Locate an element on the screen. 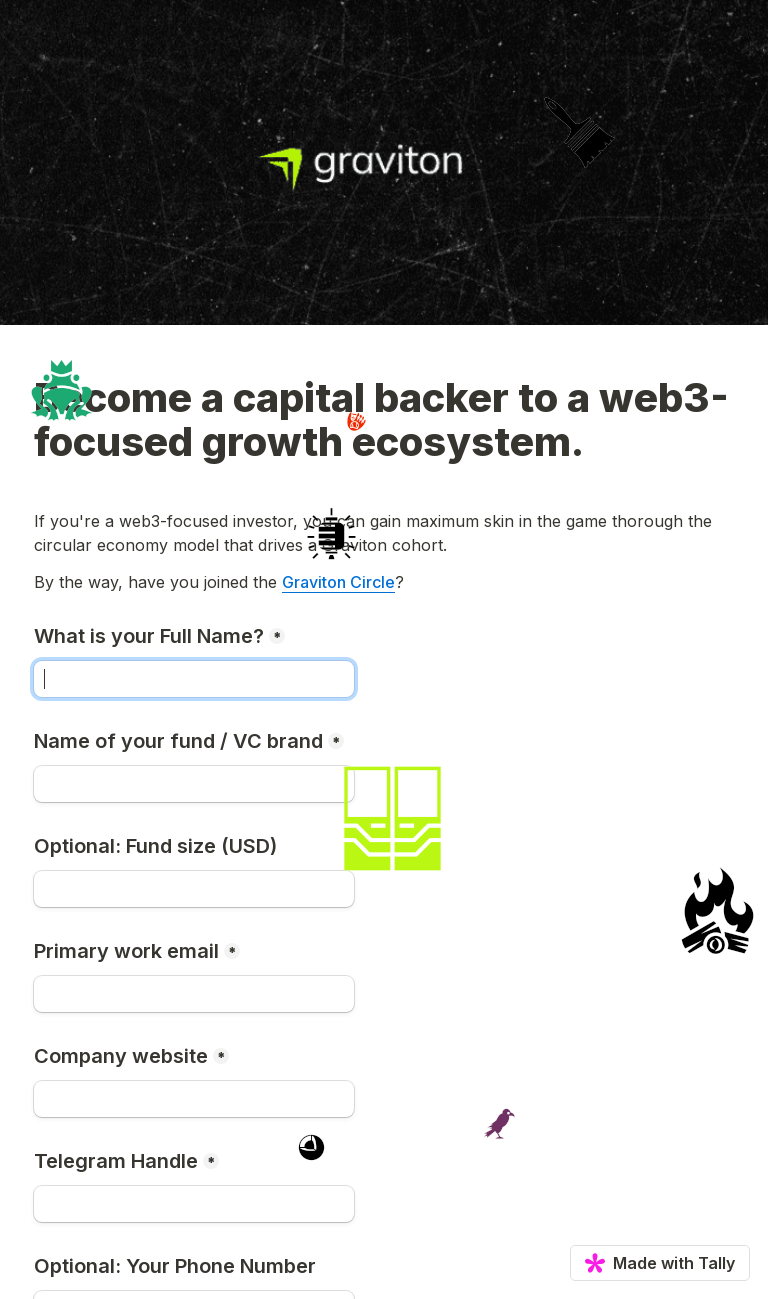  vulture icon for wildlife or nature category is located at coordinates (499, 1123).